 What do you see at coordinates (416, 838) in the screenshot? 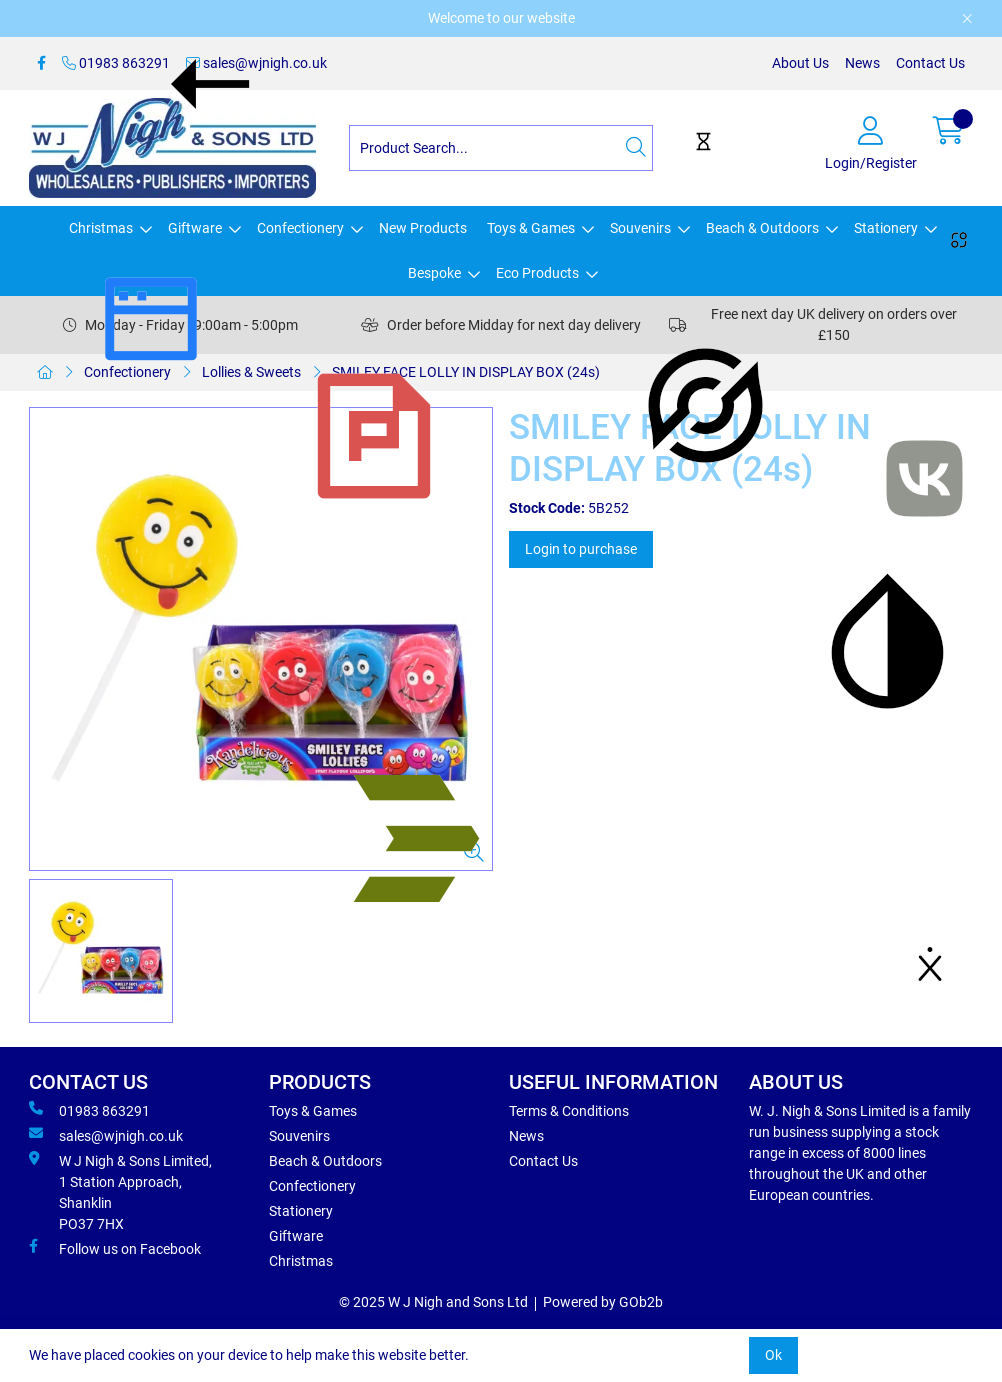
I see `Rundeck logo` at bounding box center [416, 838].